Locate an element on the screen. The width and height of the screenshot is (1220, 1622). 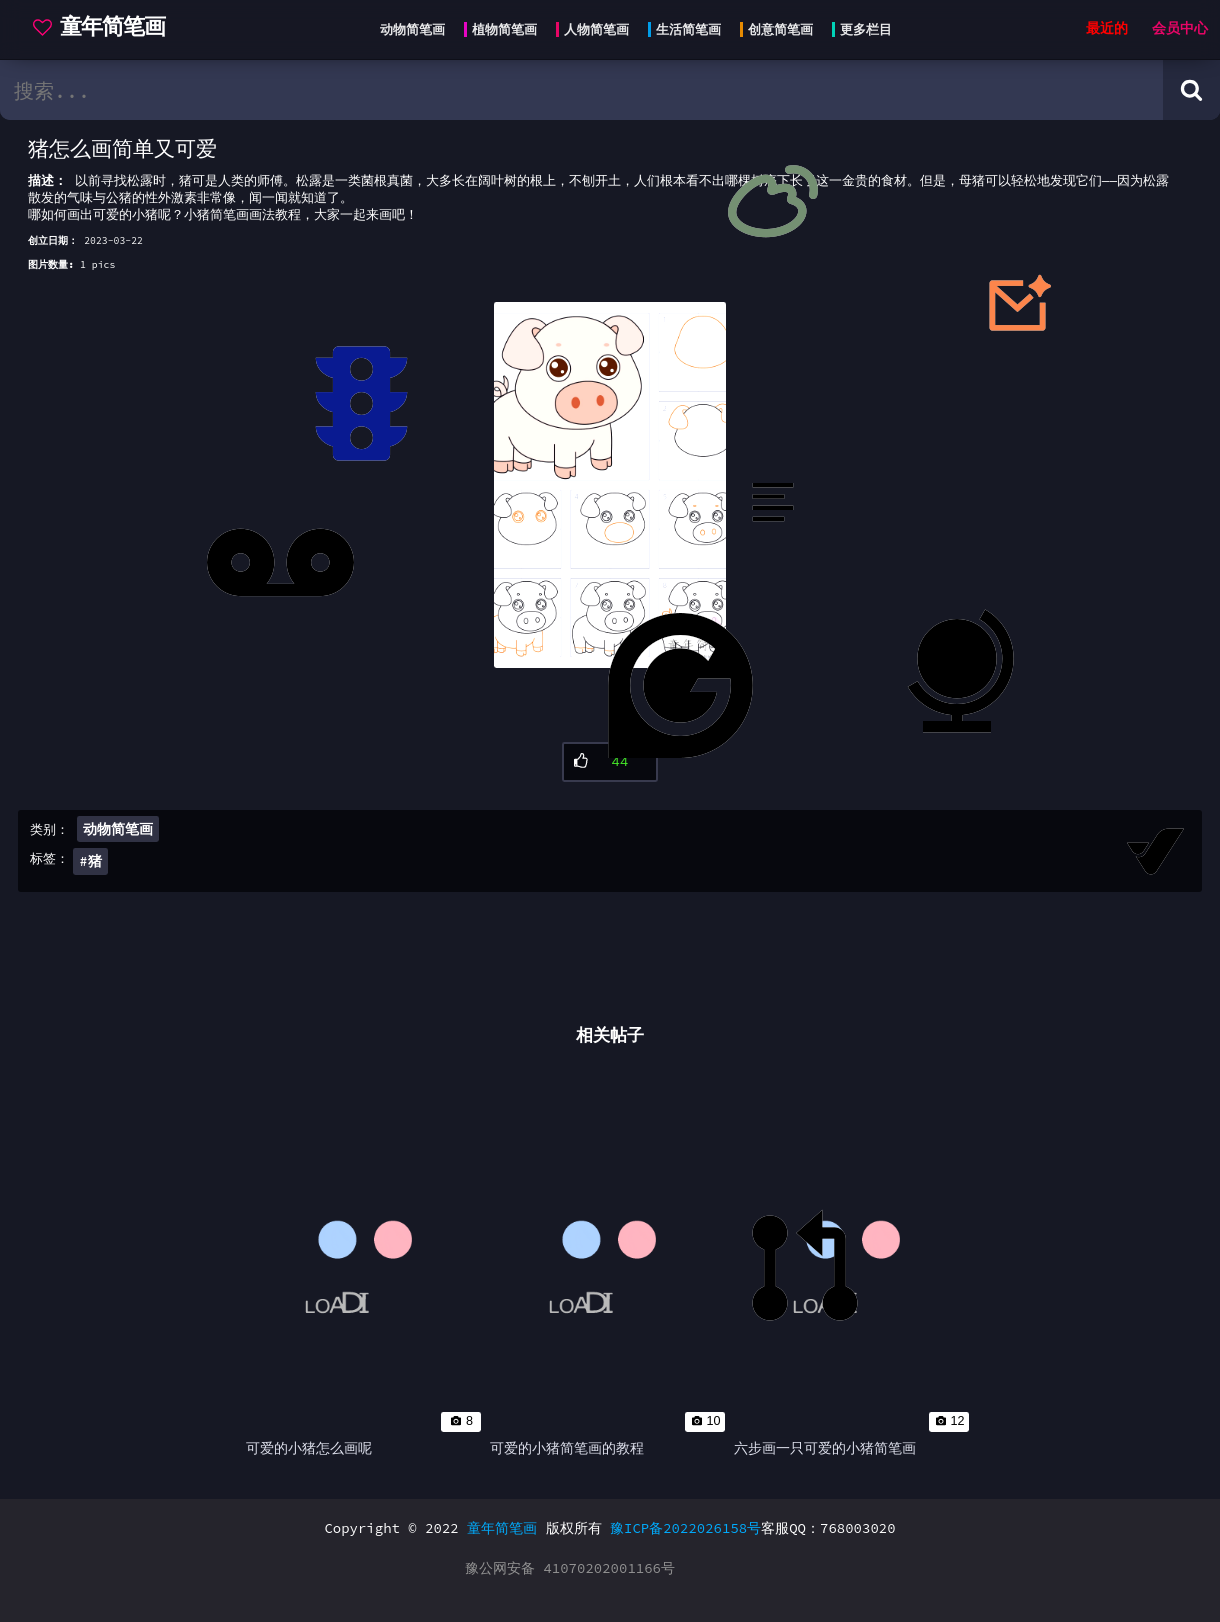
view or manage git pull requests is located at coordinates (805, 1268).